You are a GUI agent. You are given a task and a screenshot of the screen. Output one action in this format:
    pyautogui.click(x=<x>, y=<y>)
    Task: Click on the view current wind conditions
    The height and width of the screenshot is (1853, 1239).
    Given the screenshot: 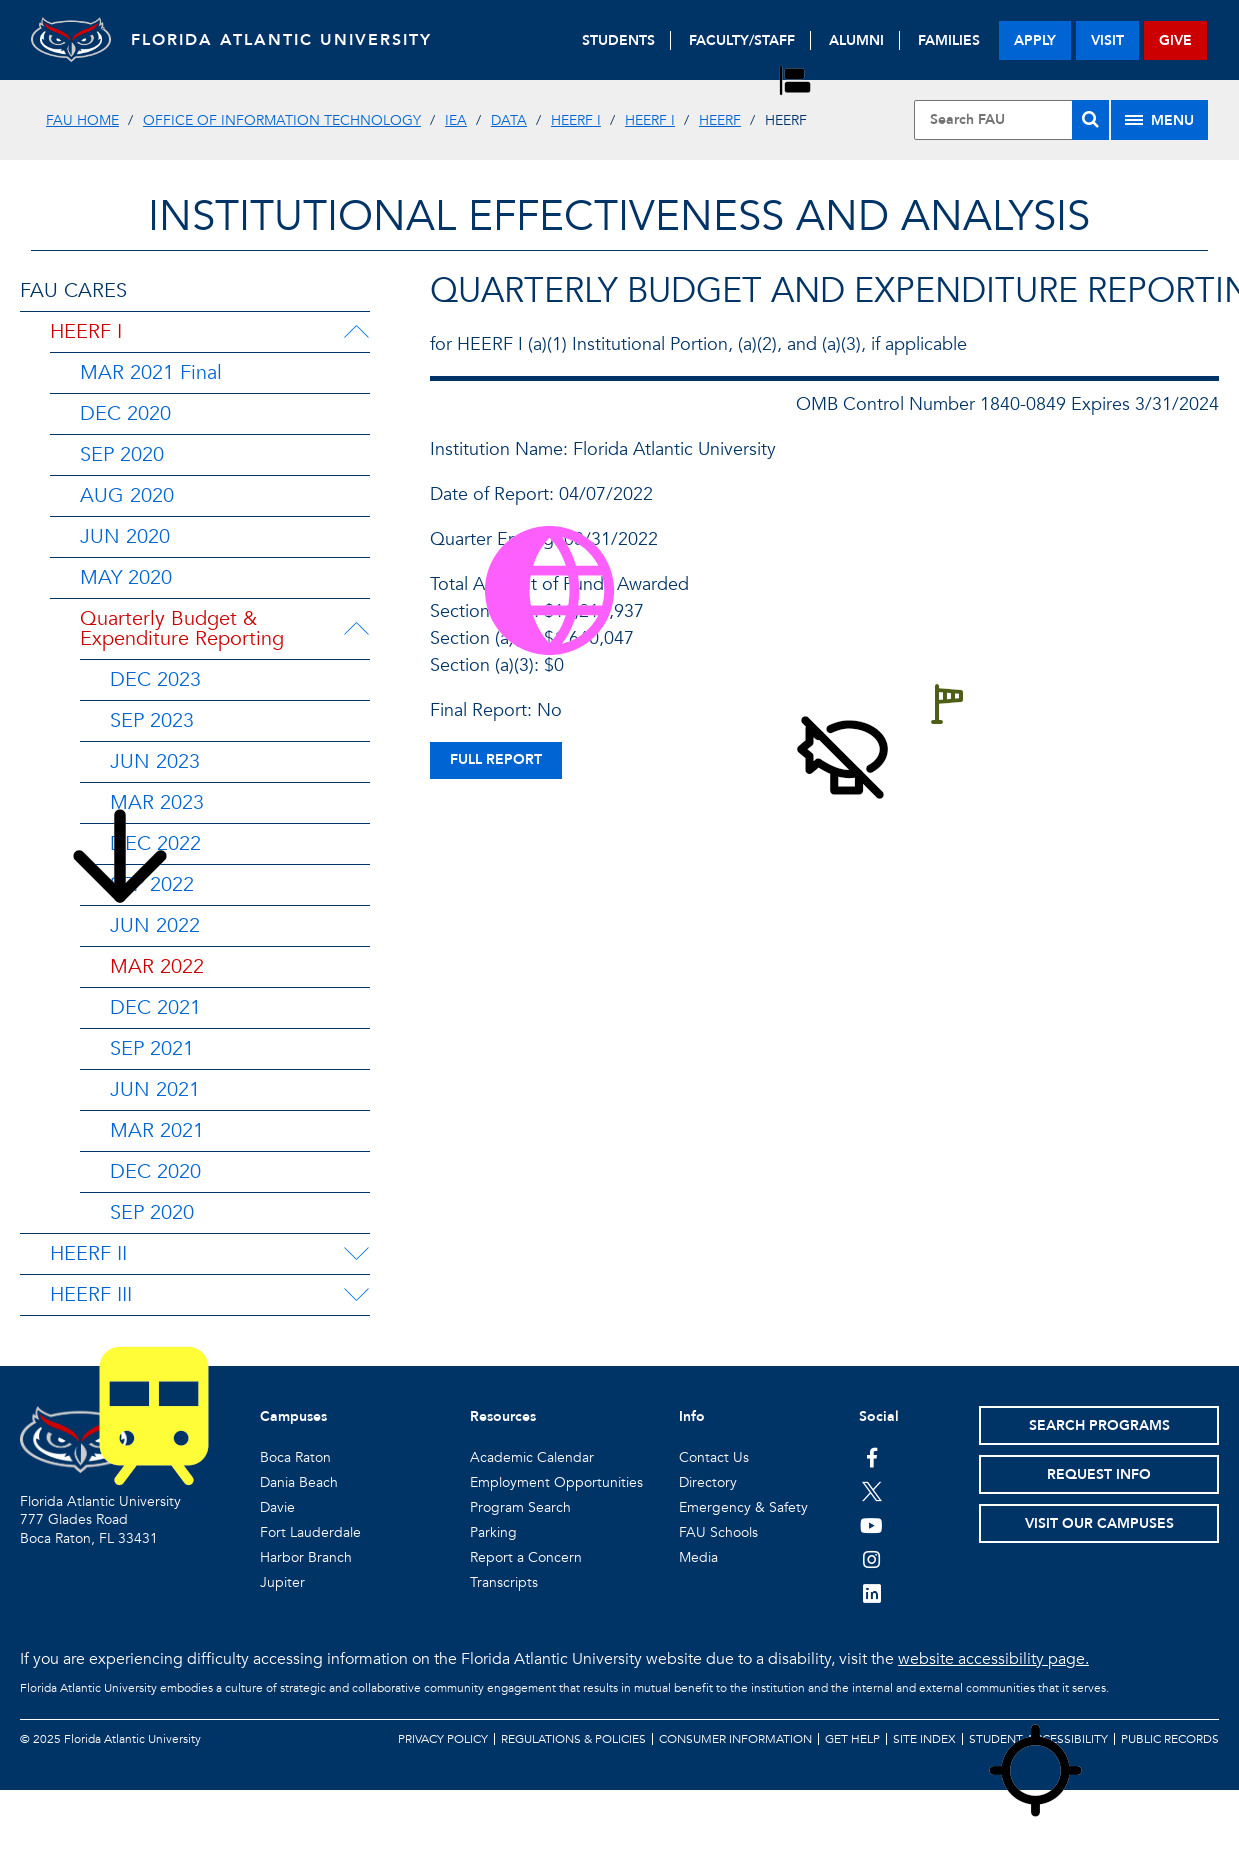 What is the action you would take?
    pyautogui.click(x=949, y=704)
    